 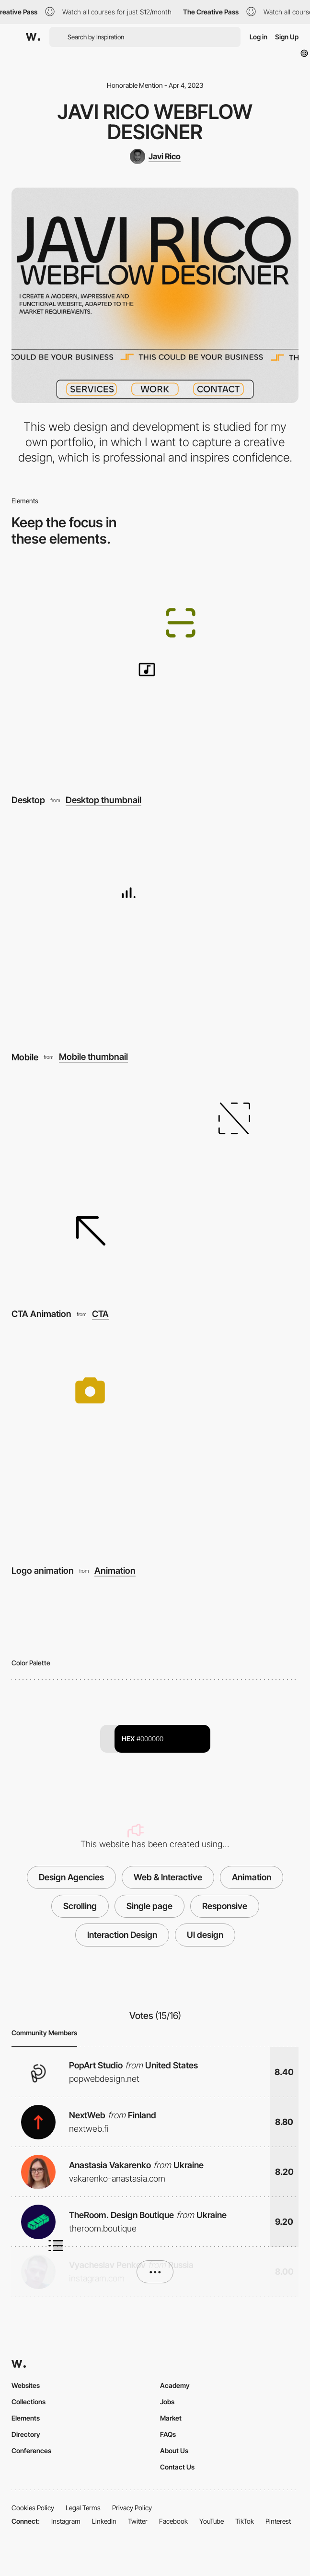 I want to click on deselect or clear current selection, so click(x=234, y=1118).